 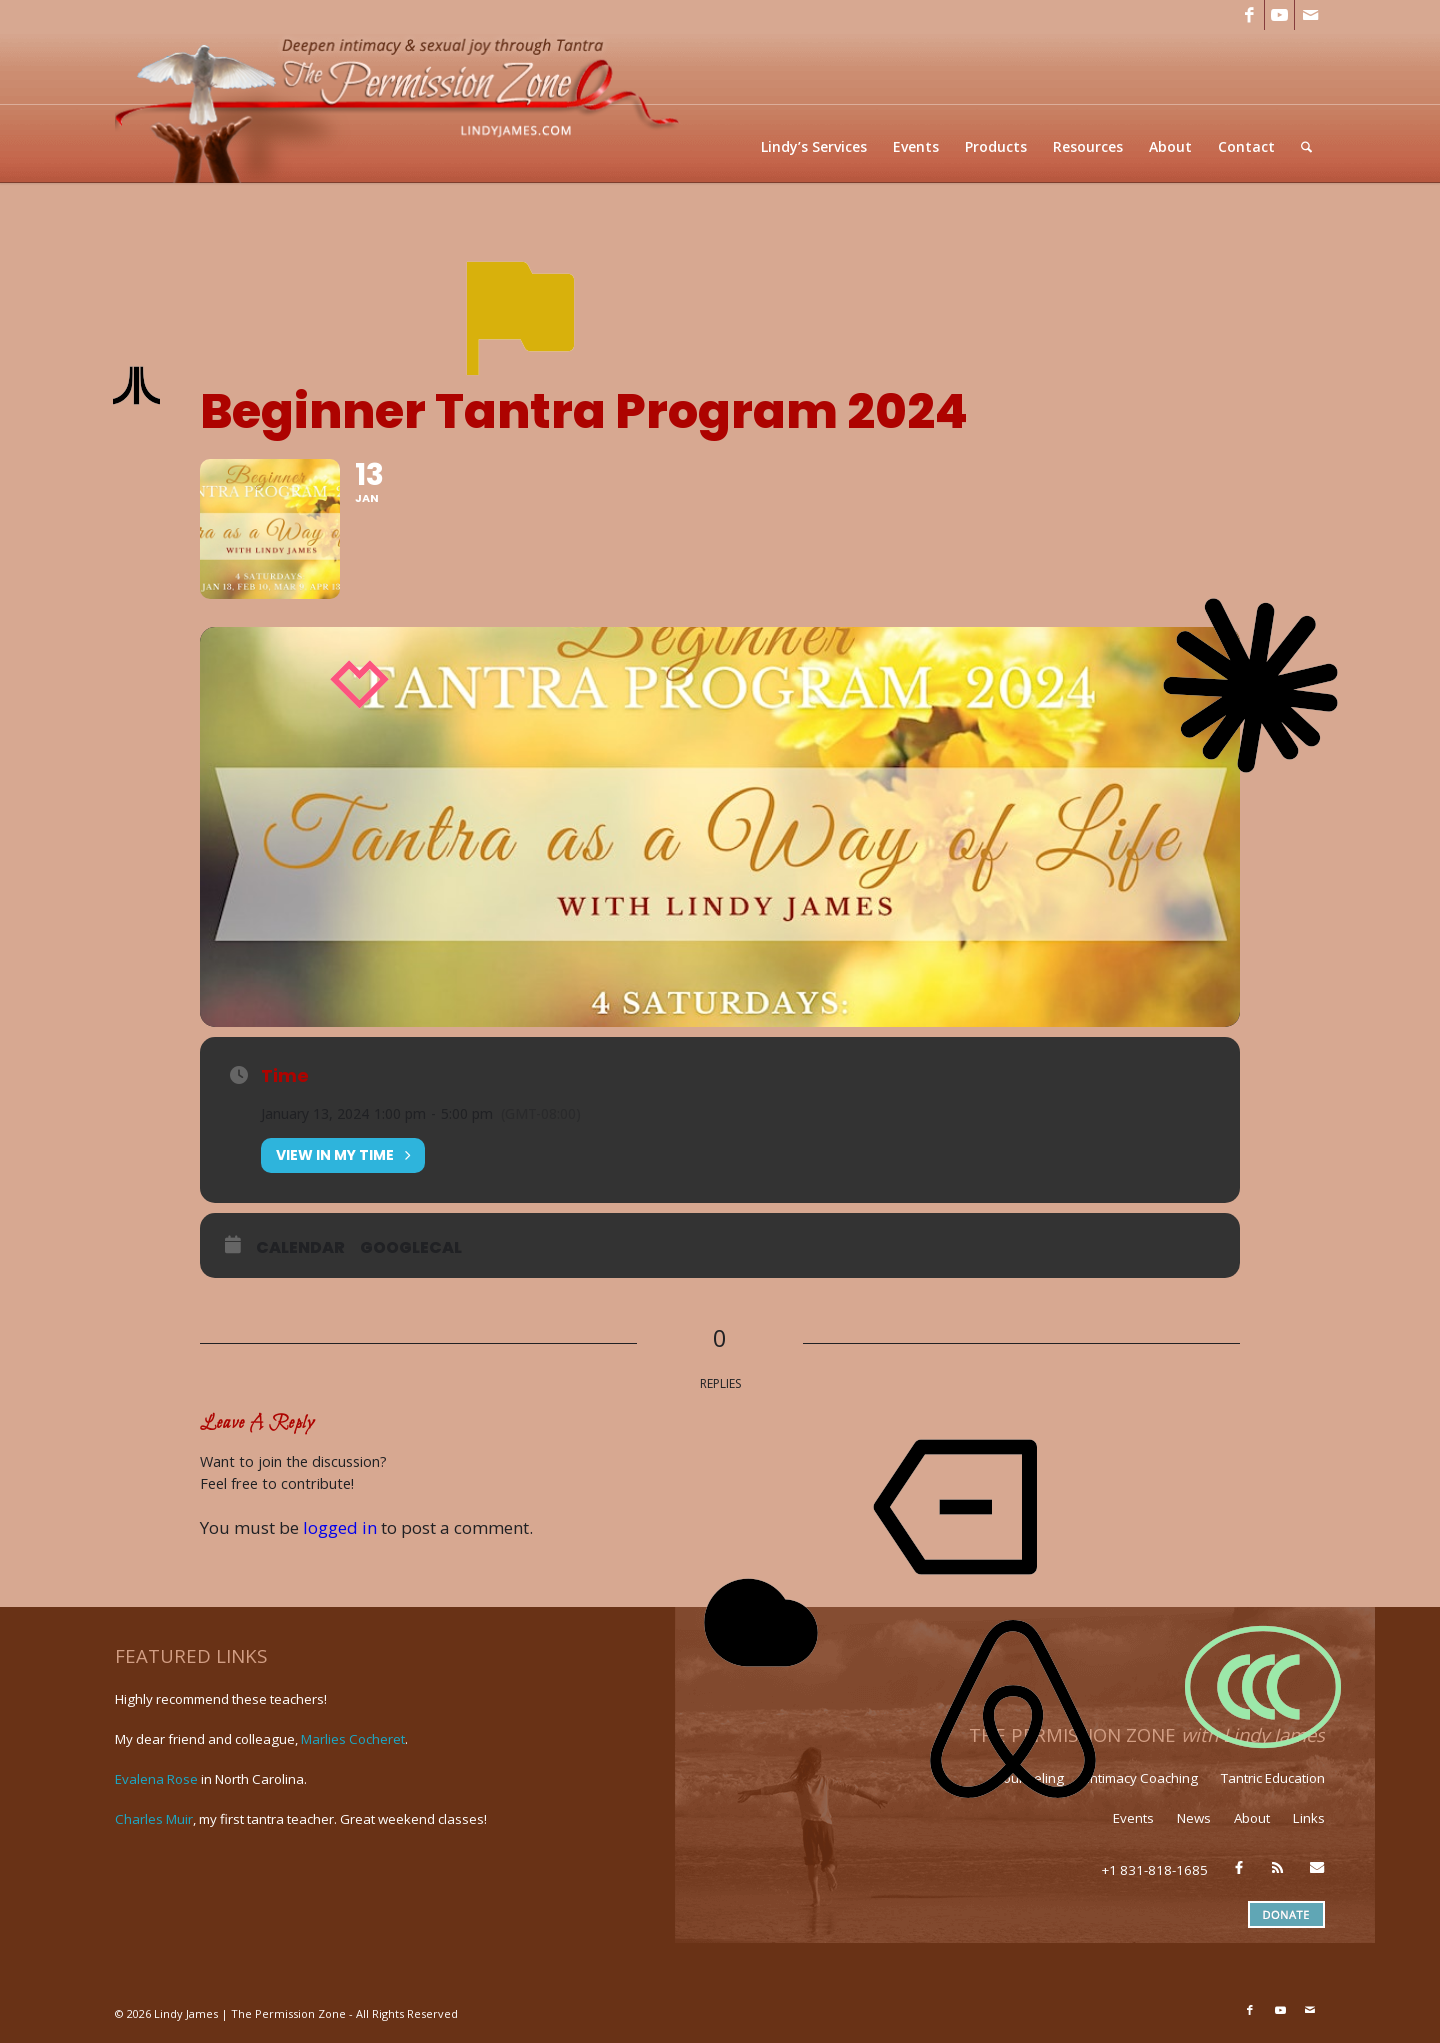 What do you see at coordinates (1250, 685) in the screenshot?
I see `open the Claude AI assistant` at bounding box center [1250, 685].